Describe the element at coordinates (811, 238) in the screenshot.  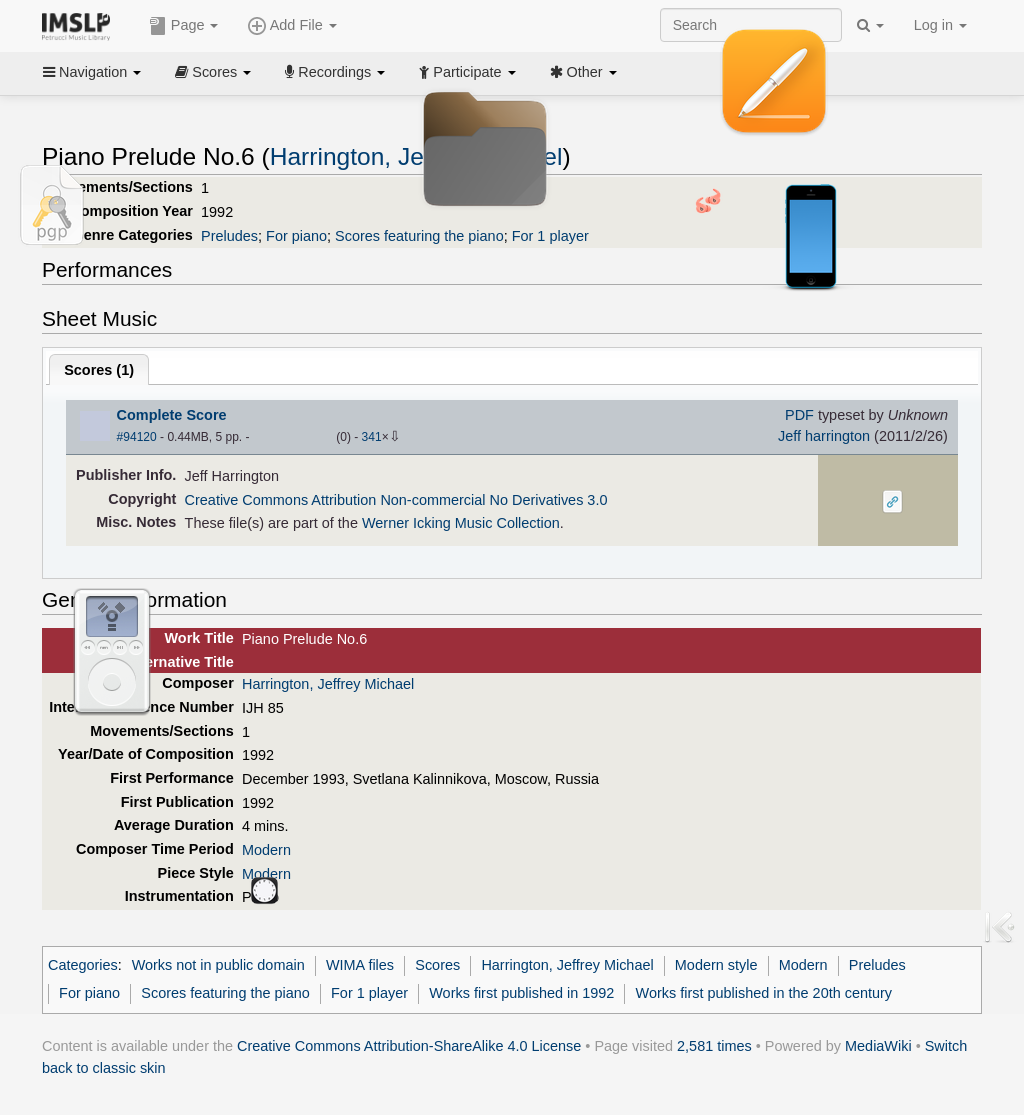
I see `iPhone 5c device icon for system identification` at that location.